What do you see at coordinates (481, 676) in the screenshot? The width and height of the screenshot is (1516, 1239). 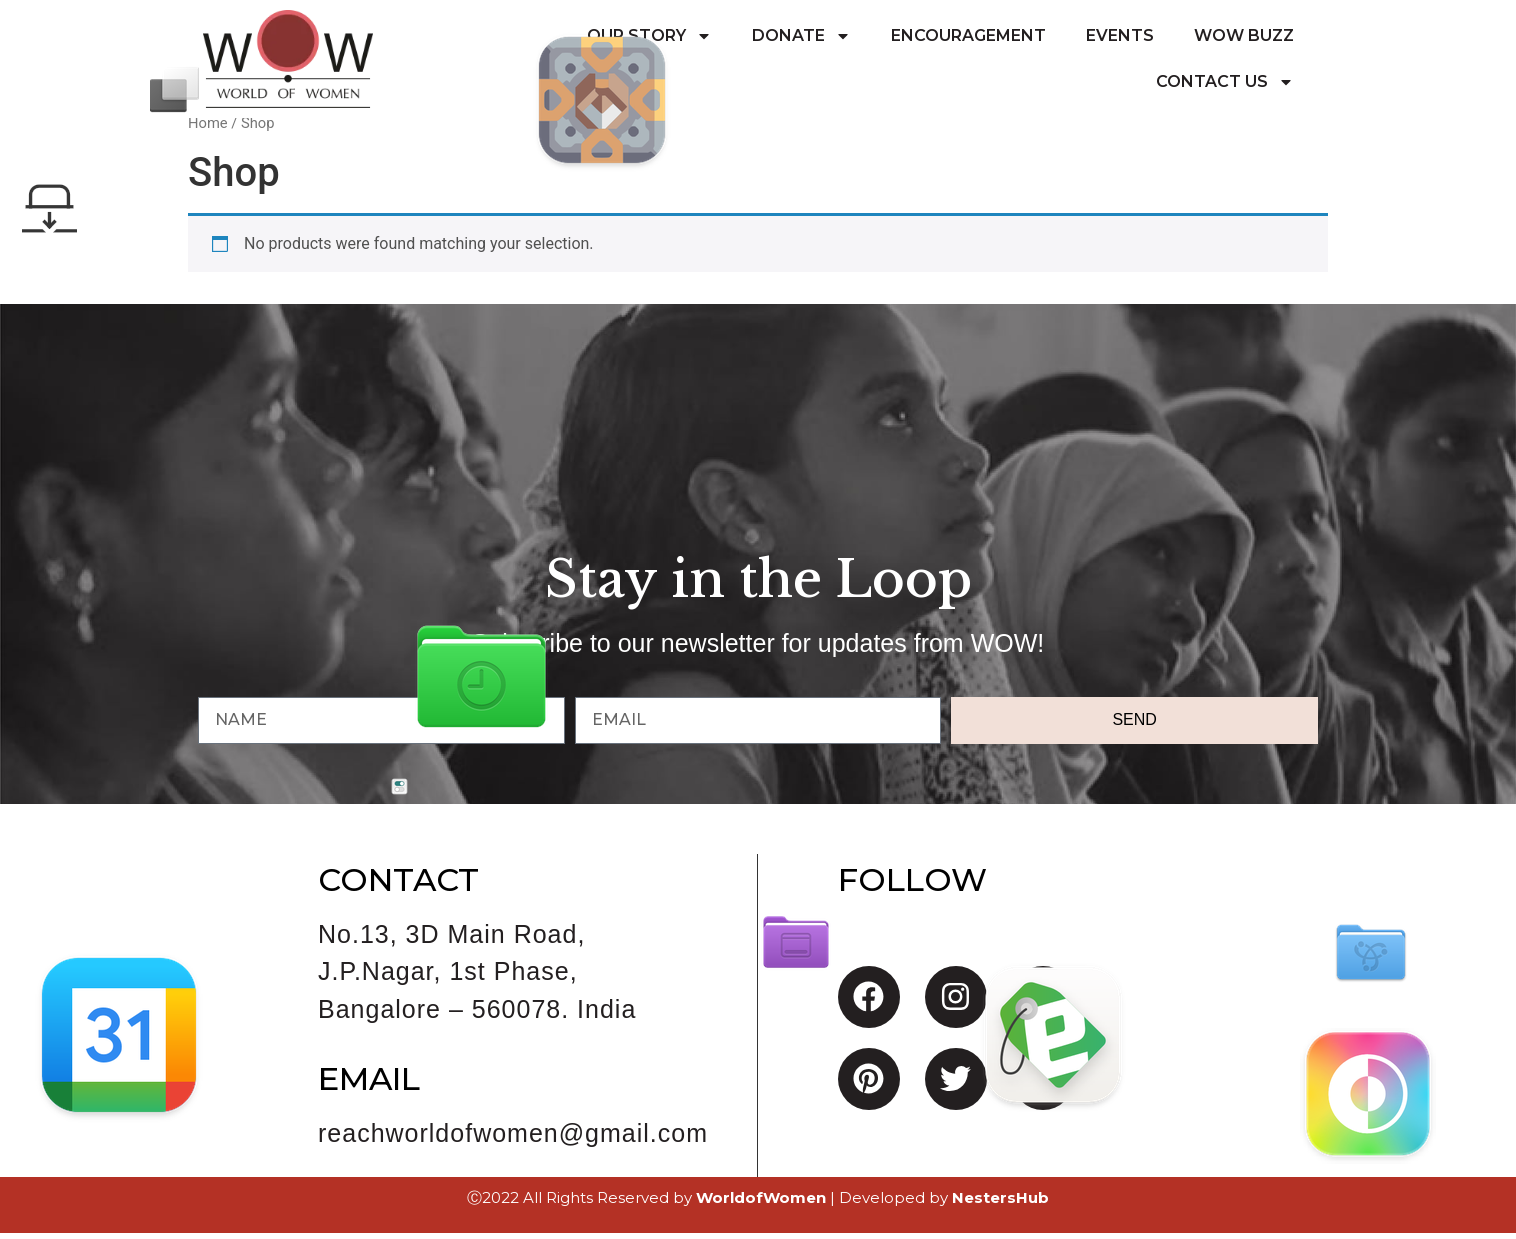 I see `access temporary files folder` at bounding box center [481, 676].